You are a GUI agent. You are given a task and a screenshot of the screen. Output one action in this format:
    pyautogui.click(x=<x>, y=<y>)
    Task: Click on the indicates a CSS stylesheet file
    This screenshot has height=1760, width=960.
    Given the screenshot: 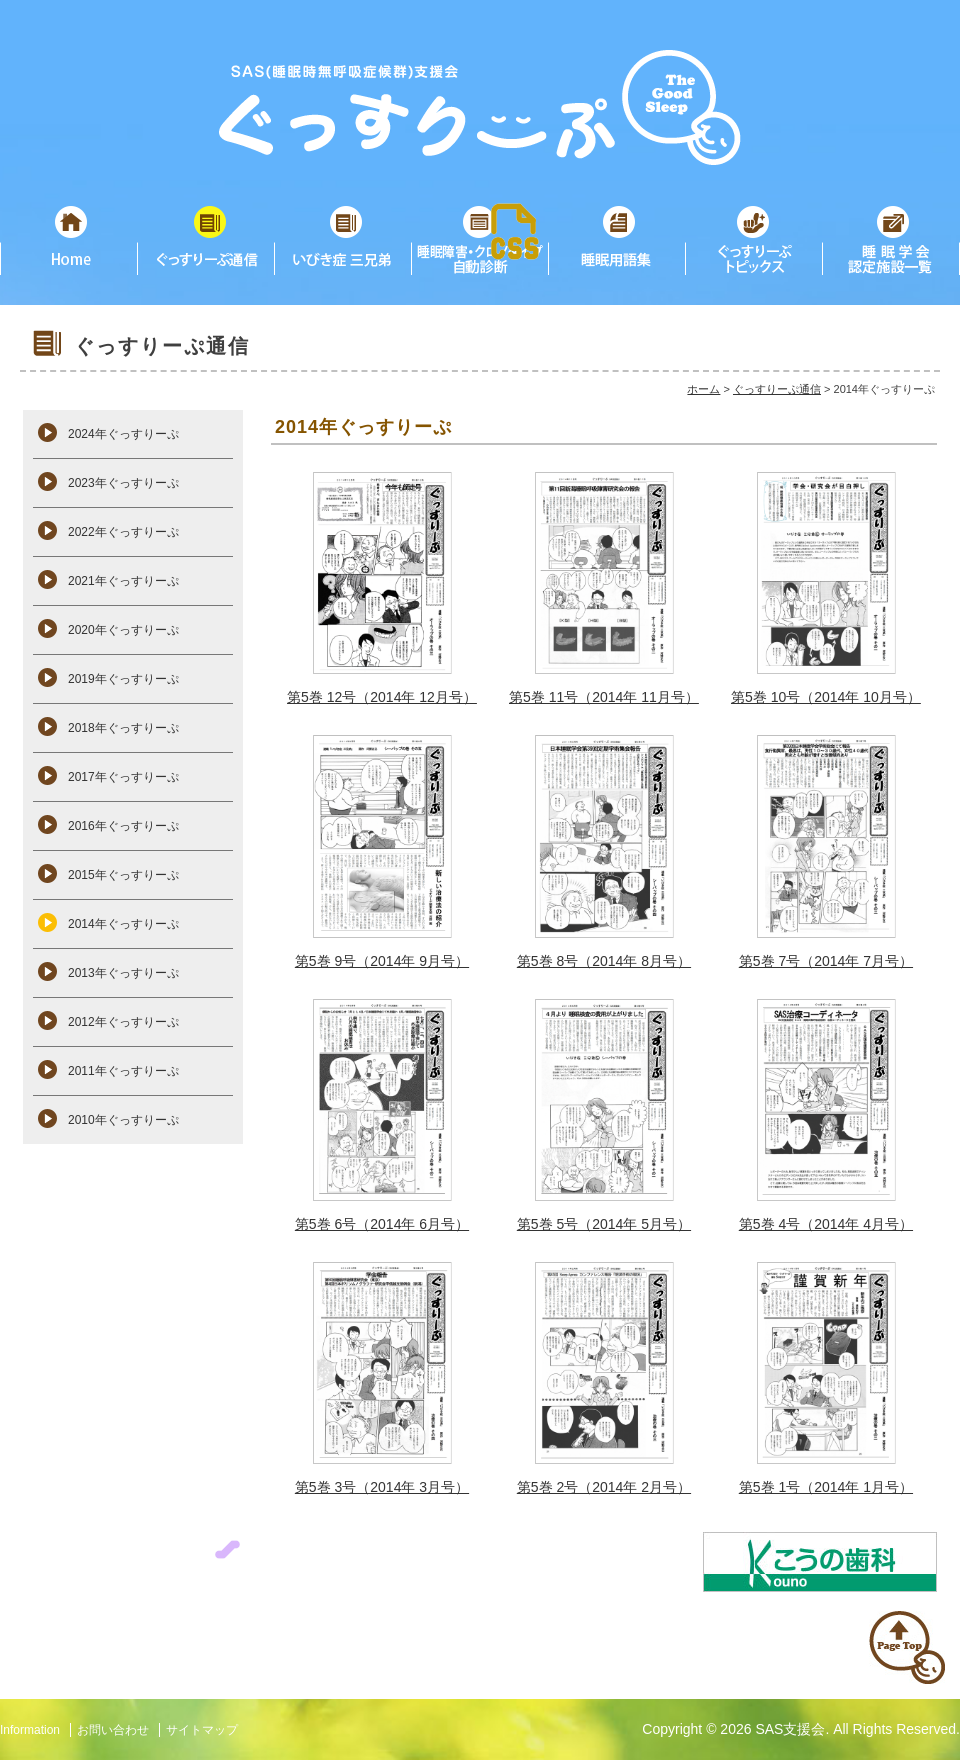 What is the action you would take?
    pyautogui.click(x=513, y=231)
    